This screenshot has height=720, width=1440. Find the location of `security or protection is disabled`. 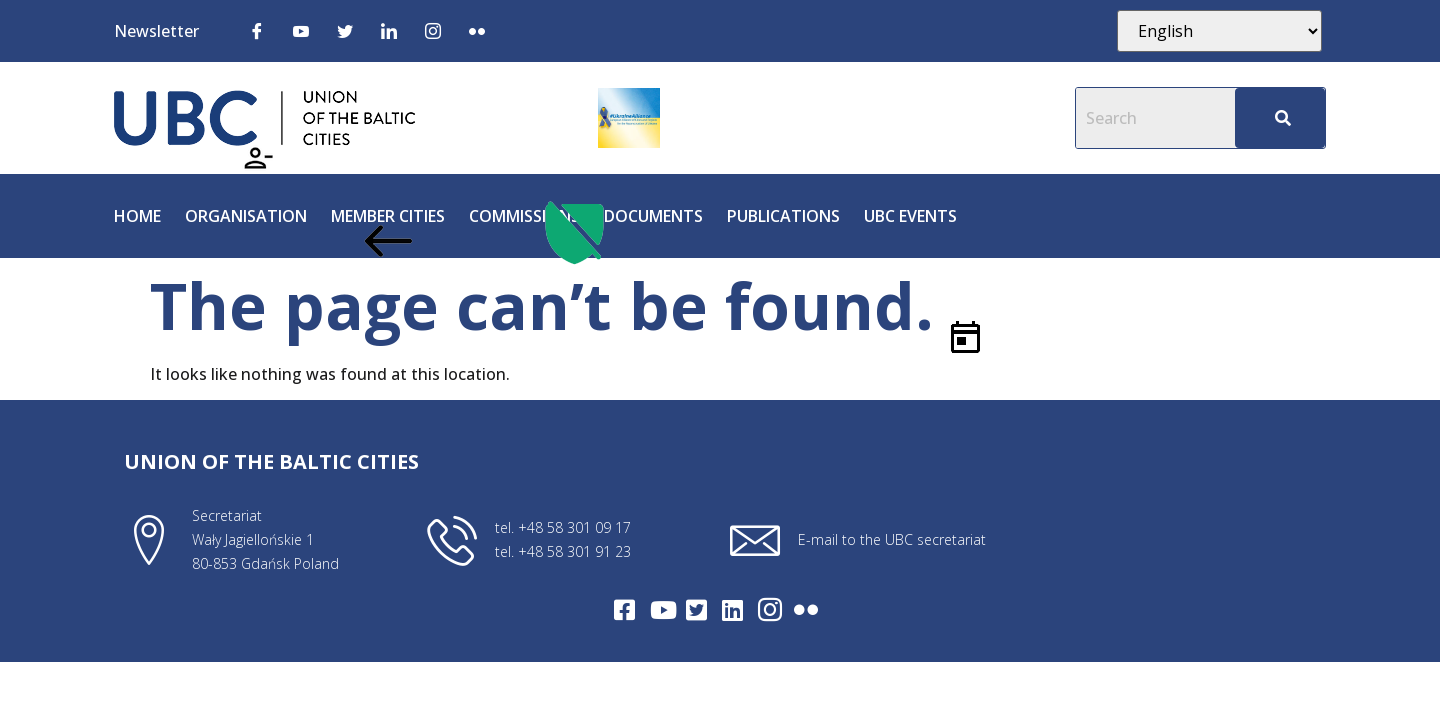

security or protection is disabled is located at coordinates (574, 230).